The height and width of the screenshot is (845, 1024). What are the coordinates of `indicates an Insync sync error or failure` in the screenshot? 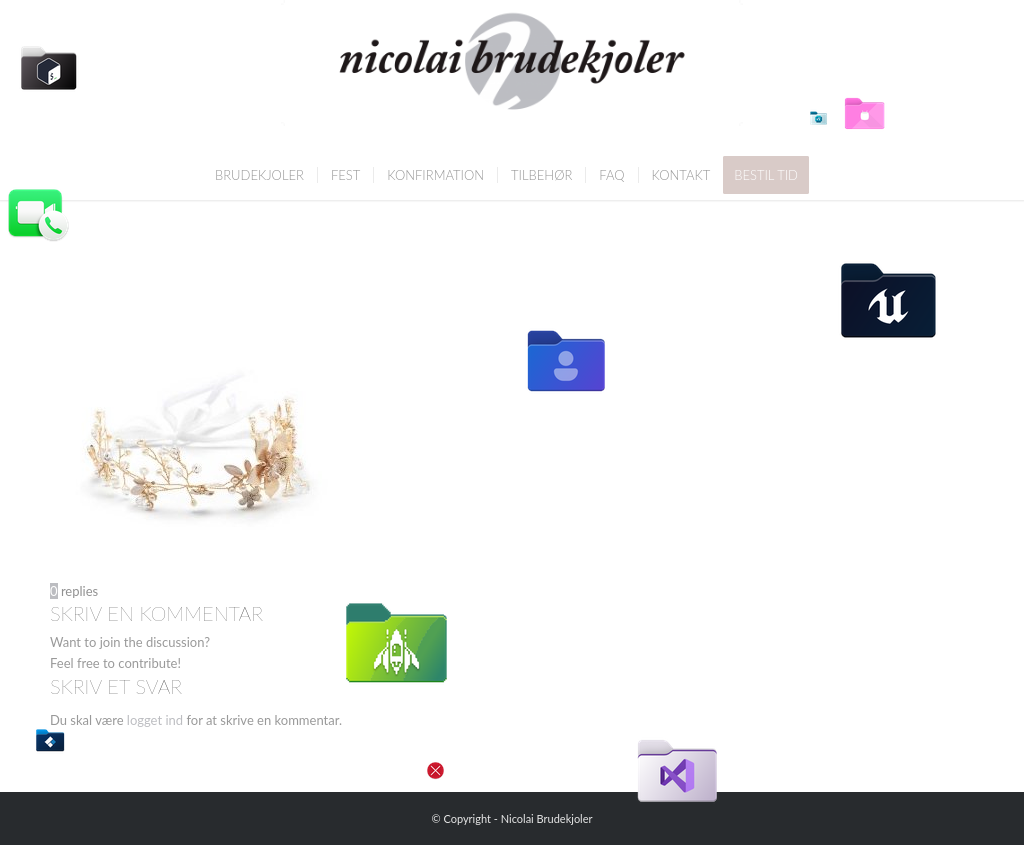 It's located at (435, 770).